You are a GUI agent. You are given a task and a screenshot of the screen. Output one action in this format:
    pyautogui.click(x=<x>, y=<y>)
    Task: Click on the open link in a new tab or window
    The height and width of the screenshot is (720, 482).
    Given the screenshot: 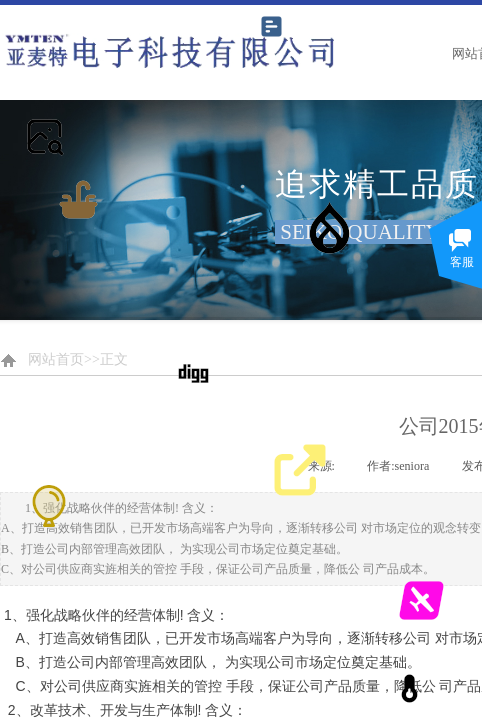 What is the action you would take?
    pyautogui.click(x=300, y=470)
    